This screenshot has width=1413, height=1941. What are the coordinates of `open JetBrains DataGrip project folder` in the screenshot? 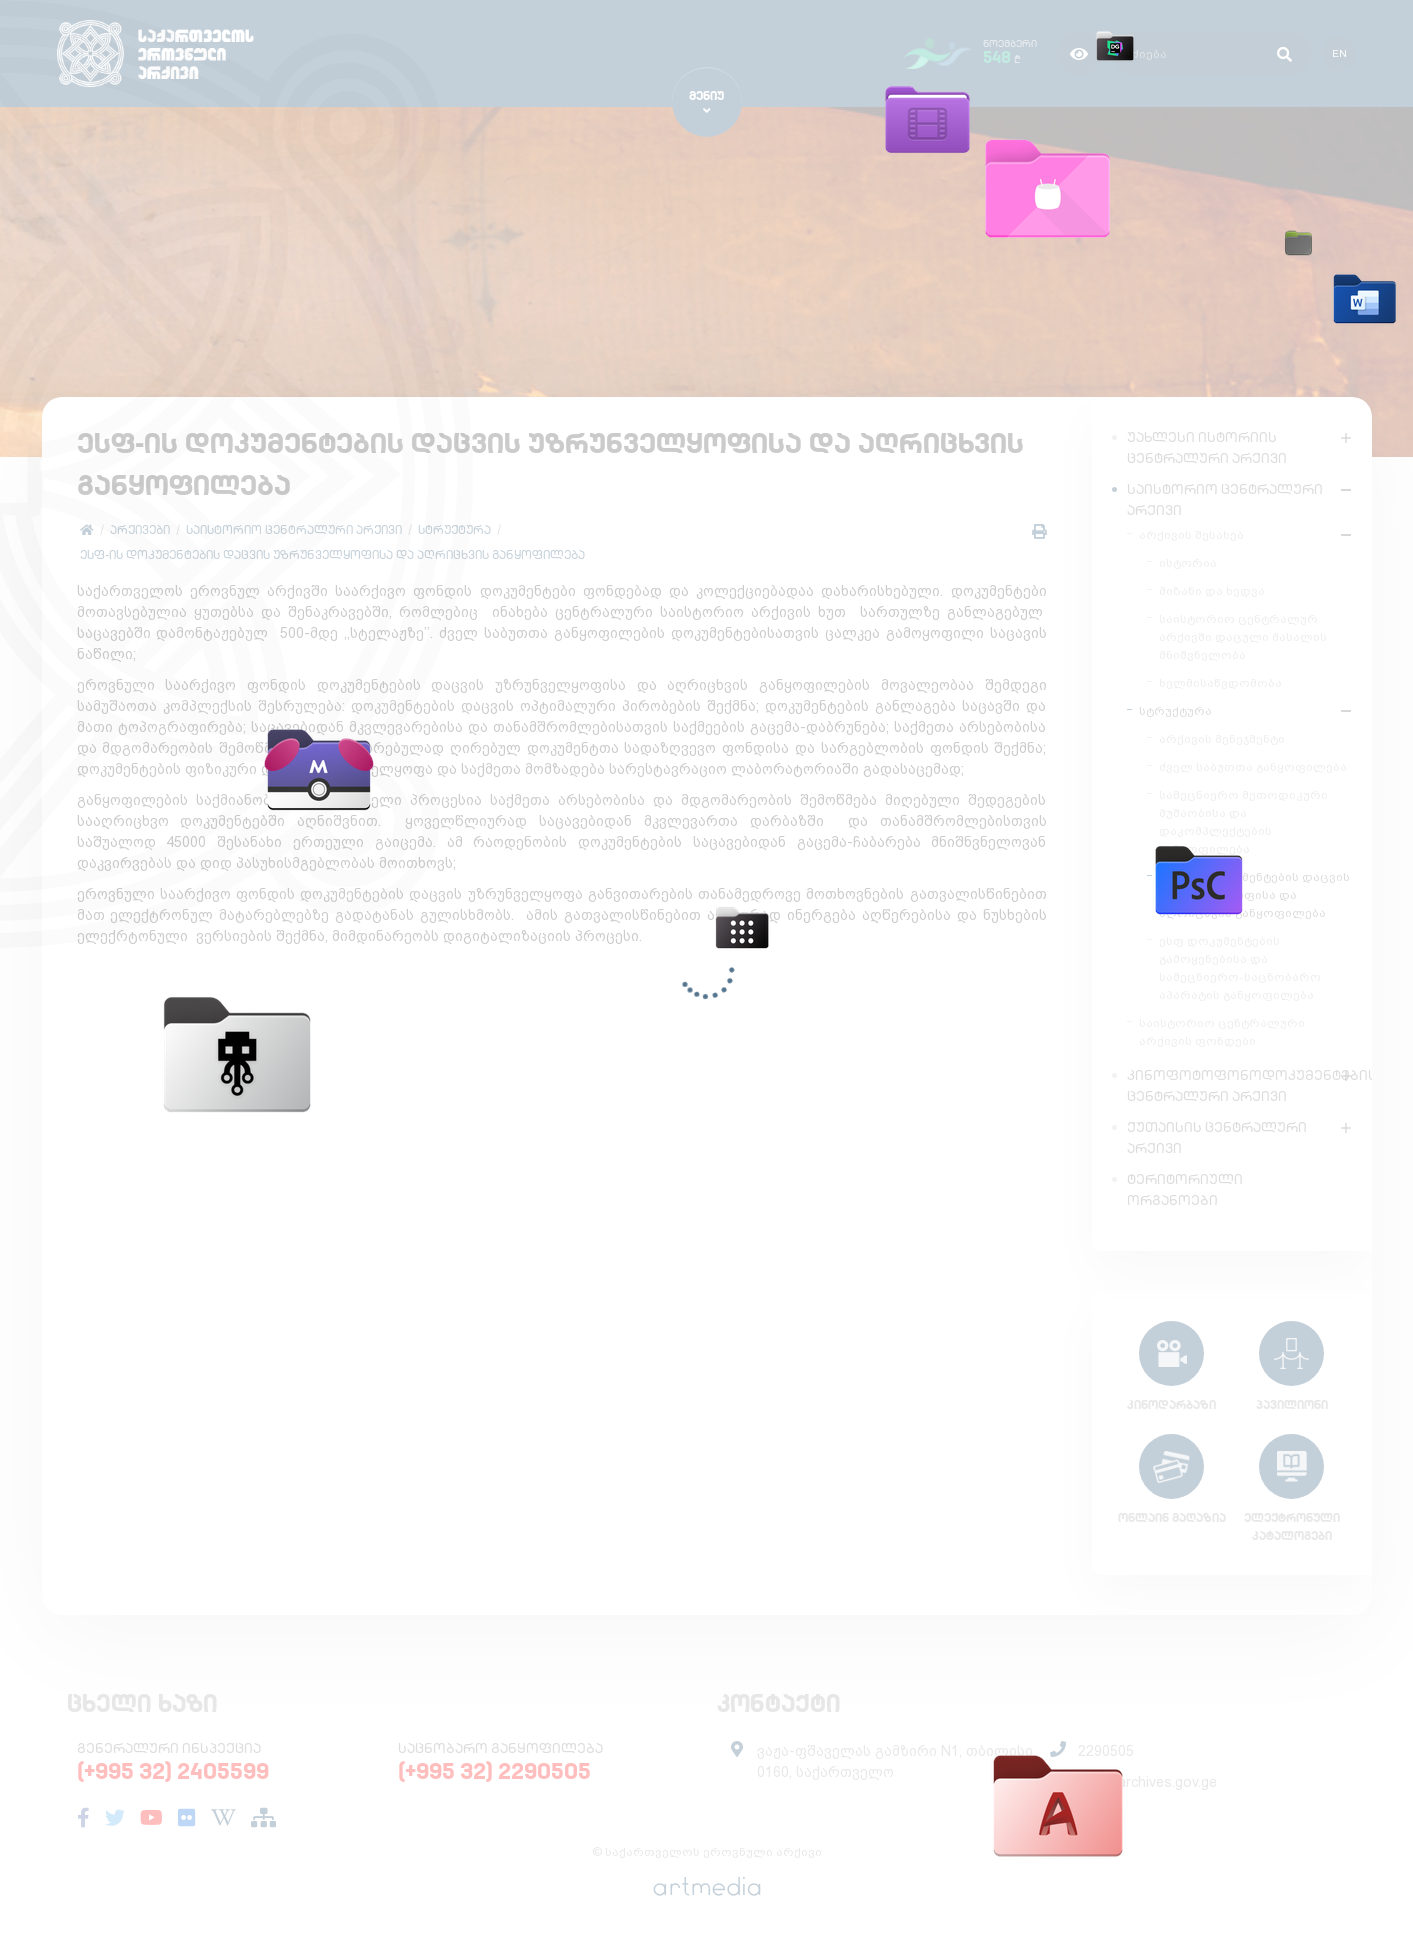 It's located at (1115, 47).